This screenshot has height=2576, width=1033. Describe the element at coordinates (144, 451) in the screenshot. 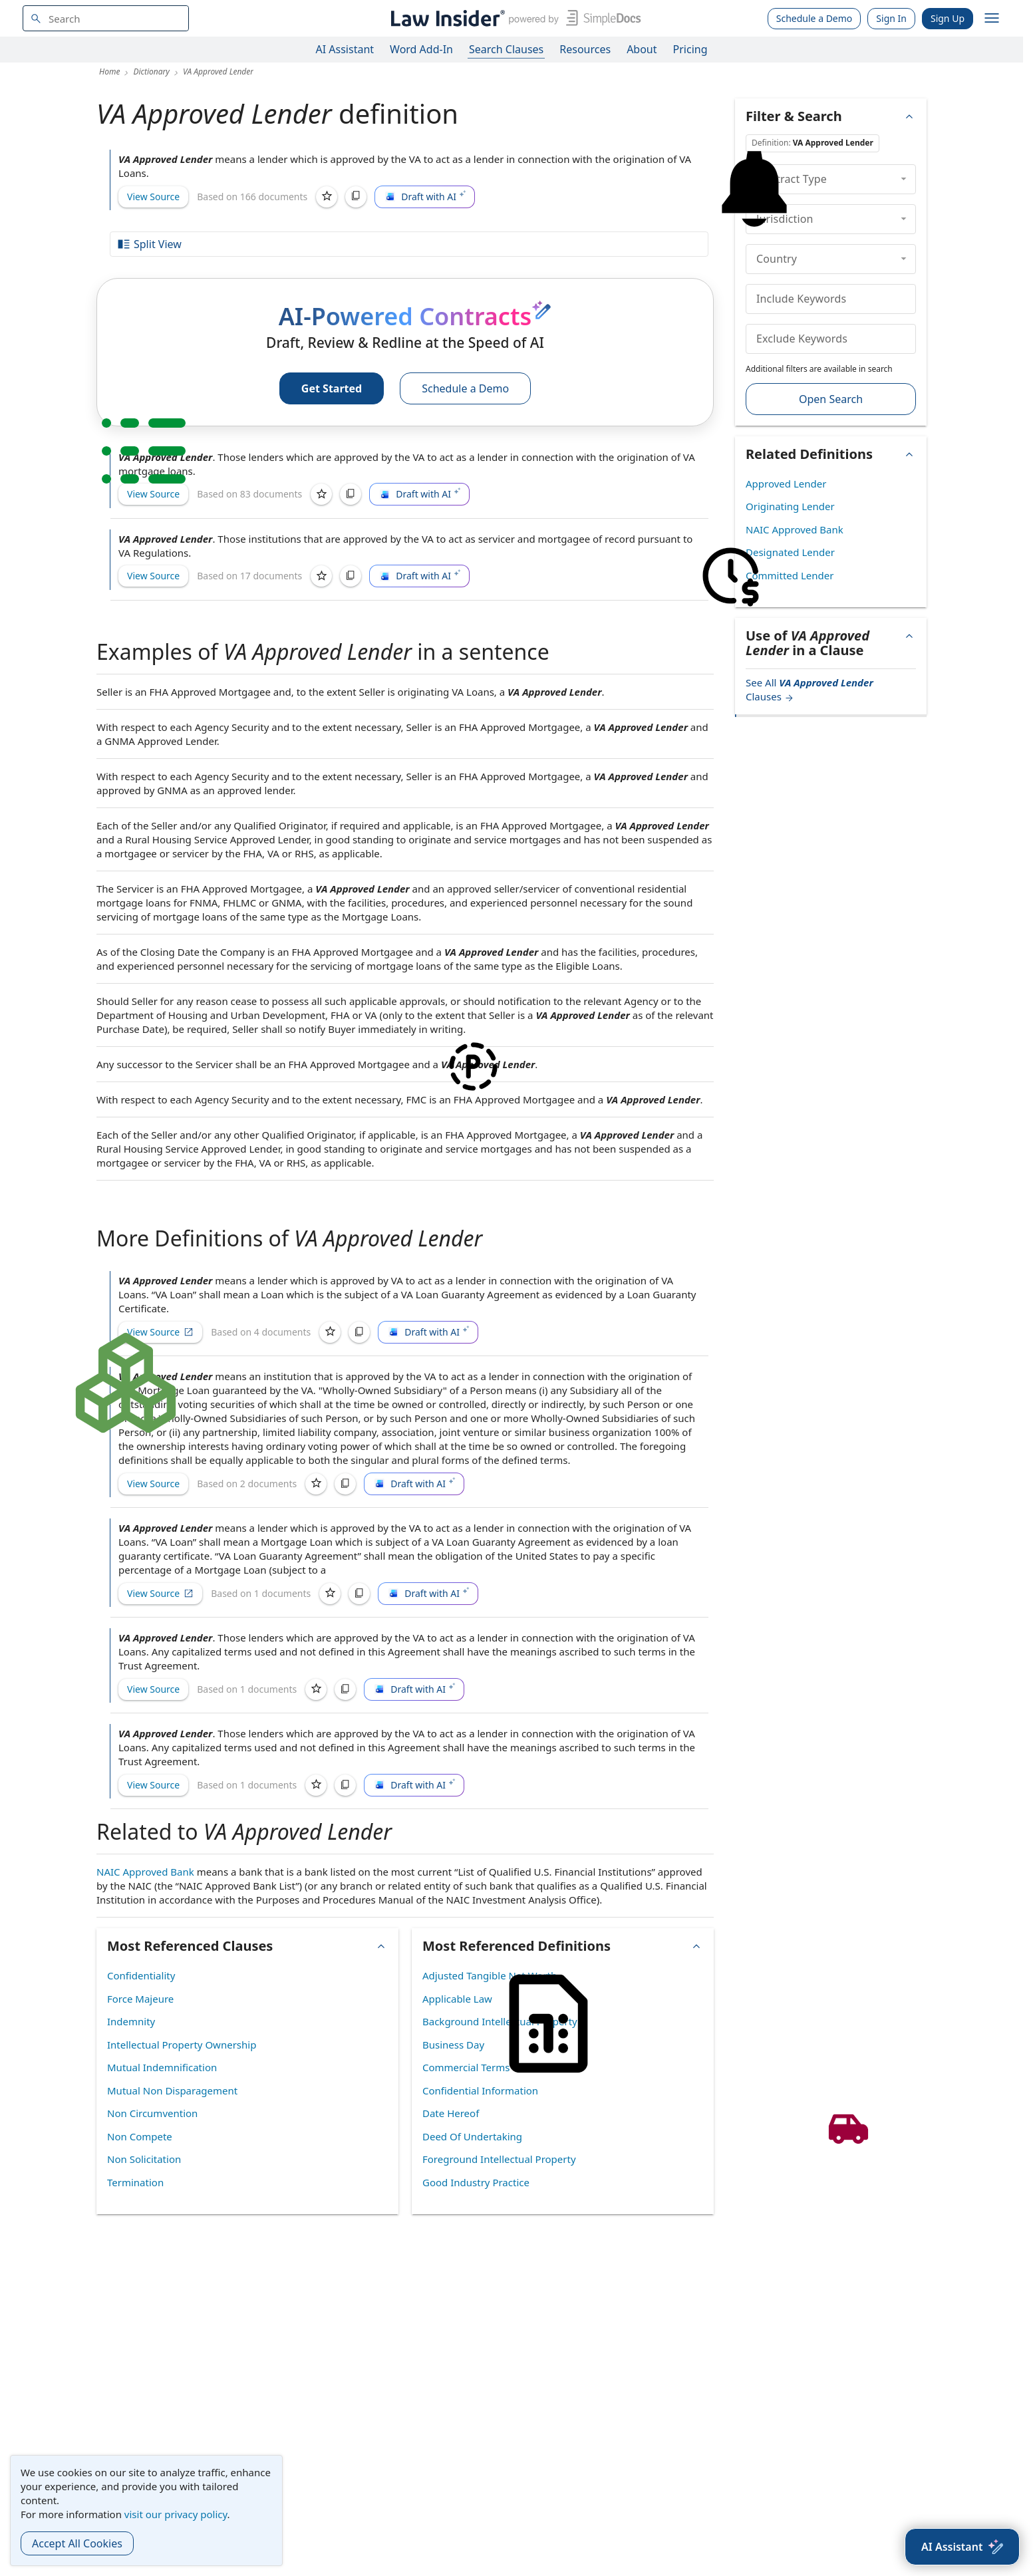

I see `view system logs or activity history` at that location.